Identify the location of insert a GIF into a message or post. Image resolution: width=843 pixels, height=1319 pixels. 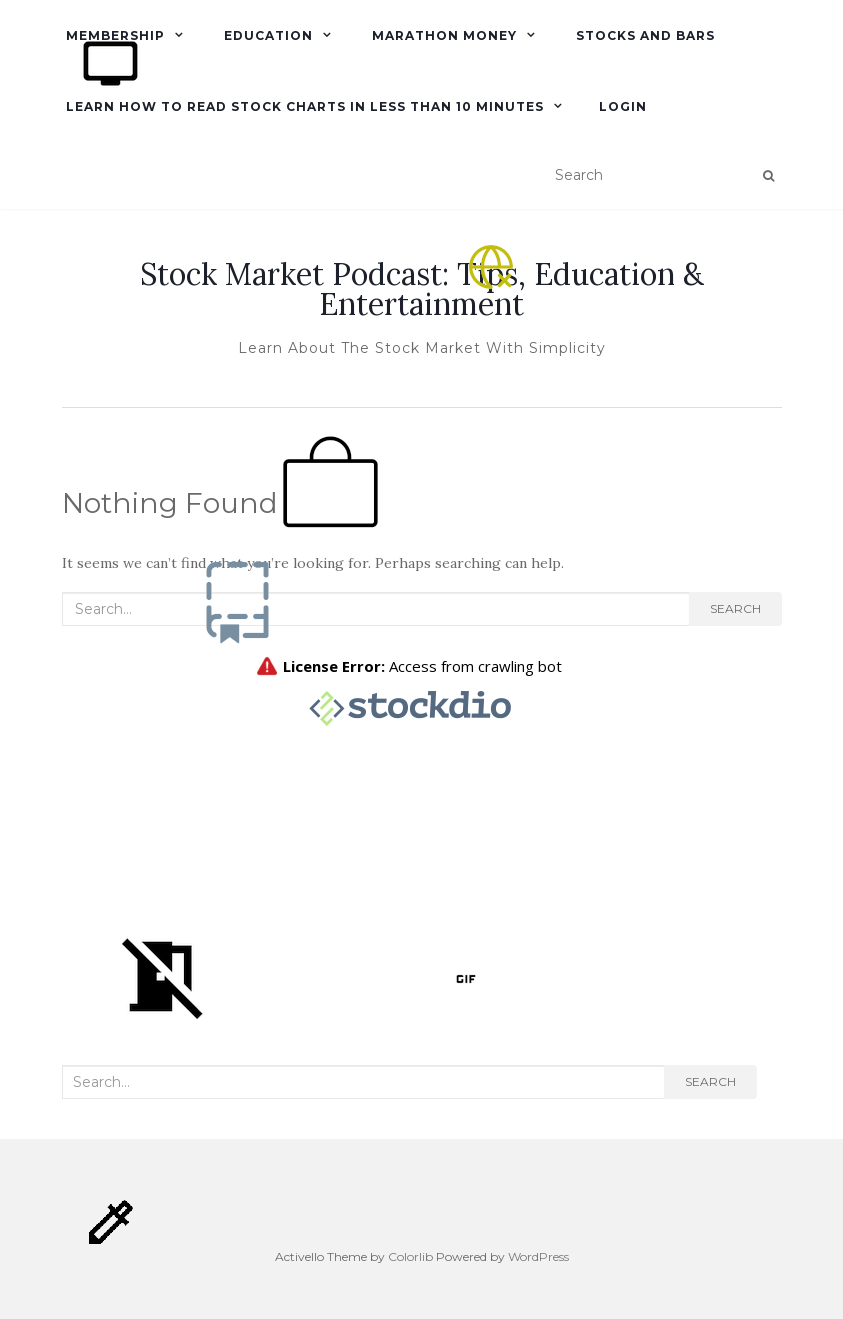
(466, 979).